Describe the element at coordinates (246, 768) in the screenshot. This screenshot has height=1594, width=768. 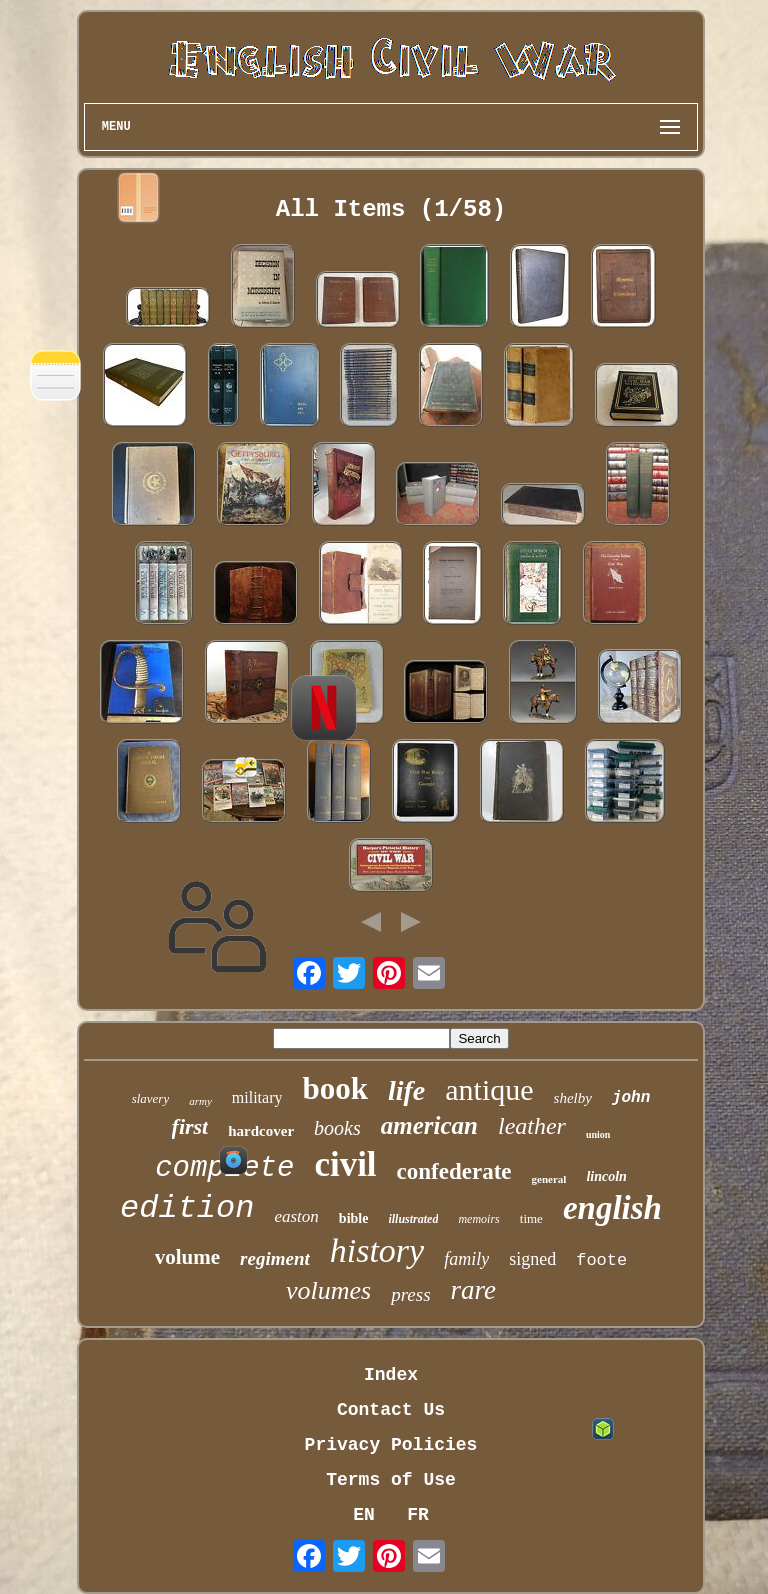
I see `open diffuse app for file comparison` at that location.